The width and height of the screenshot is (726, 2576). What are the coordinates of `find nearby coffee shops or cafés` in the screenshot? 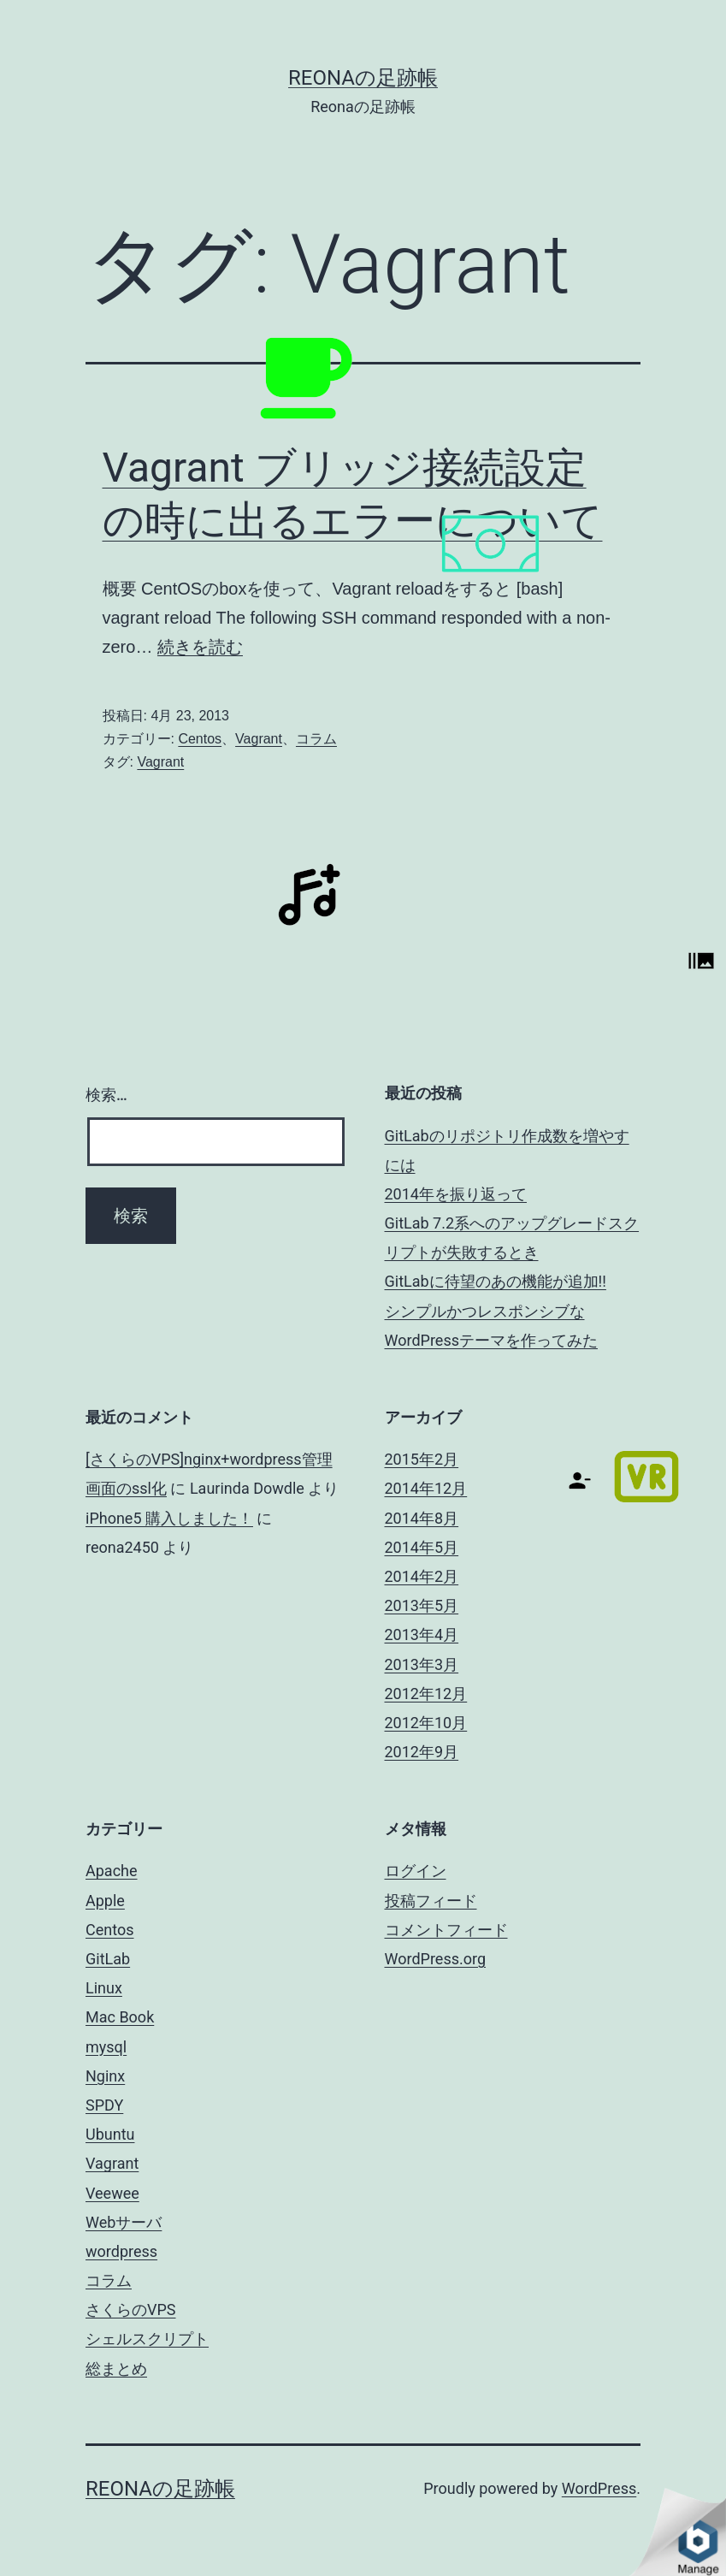 It's located at (304, 376).